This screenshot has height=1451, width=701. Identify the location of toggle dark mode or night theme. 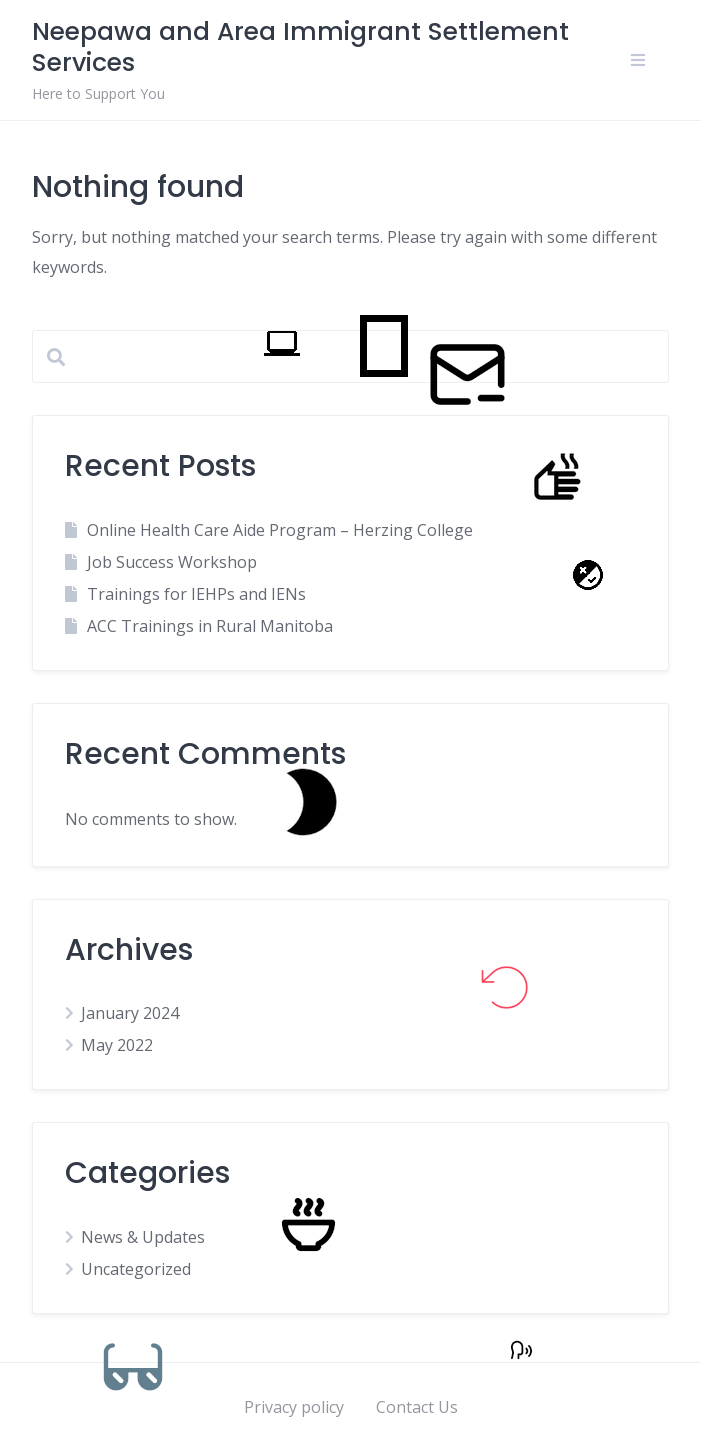
(310, 802).